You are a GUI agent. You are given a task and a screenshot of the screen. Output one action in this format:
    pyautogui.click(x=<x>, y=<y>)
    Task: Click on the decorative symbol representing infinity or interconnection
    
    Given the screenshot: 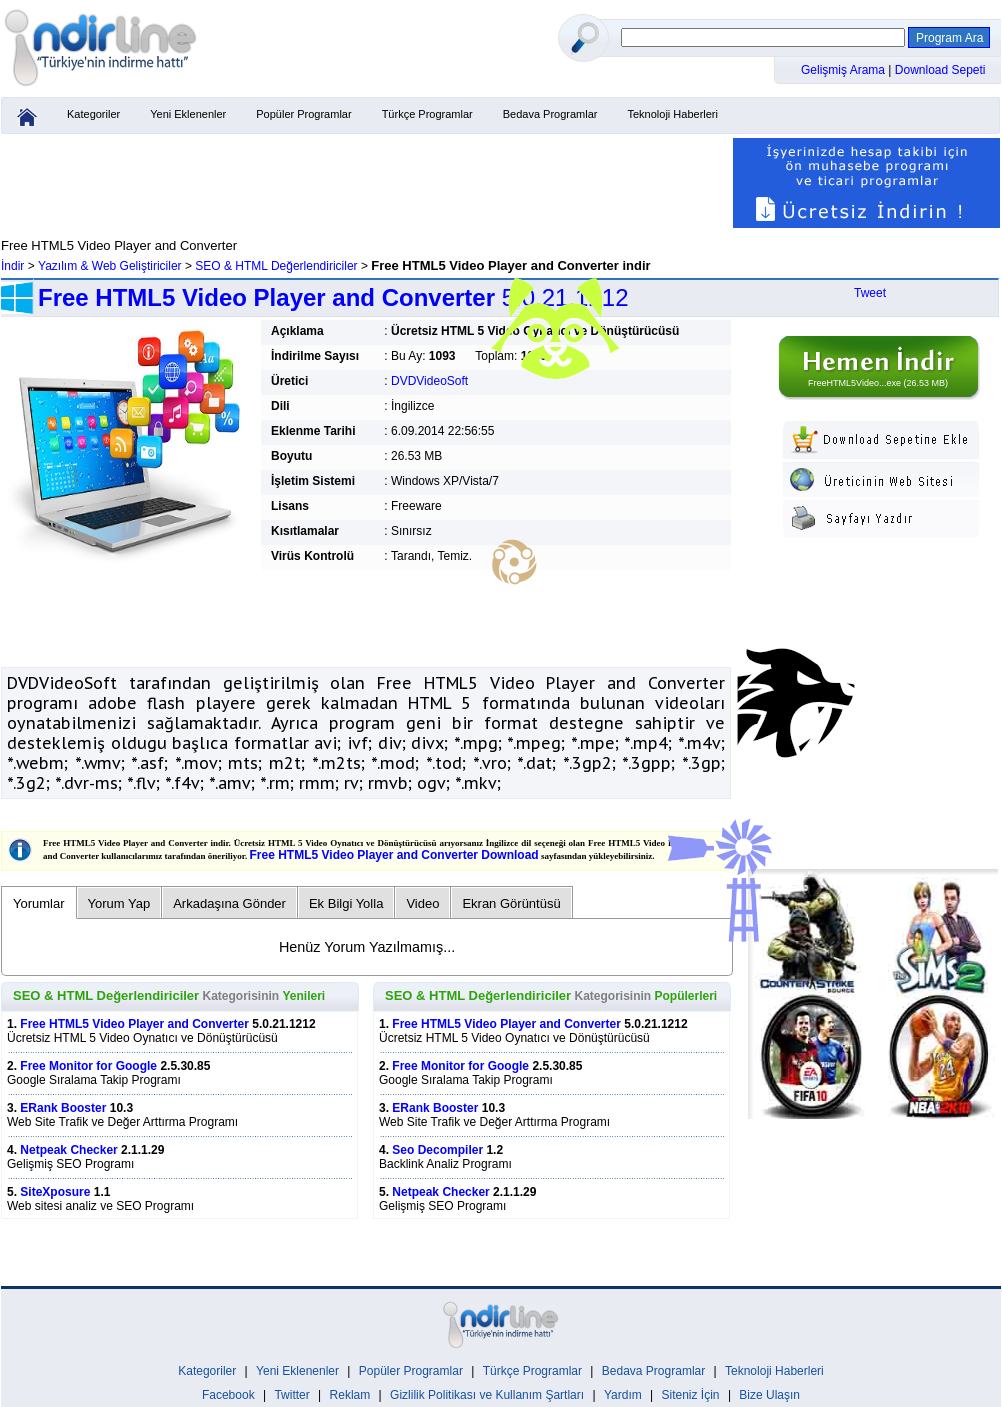 What is the action you would take?
    pyautogui.click(x=514, y=562)
    